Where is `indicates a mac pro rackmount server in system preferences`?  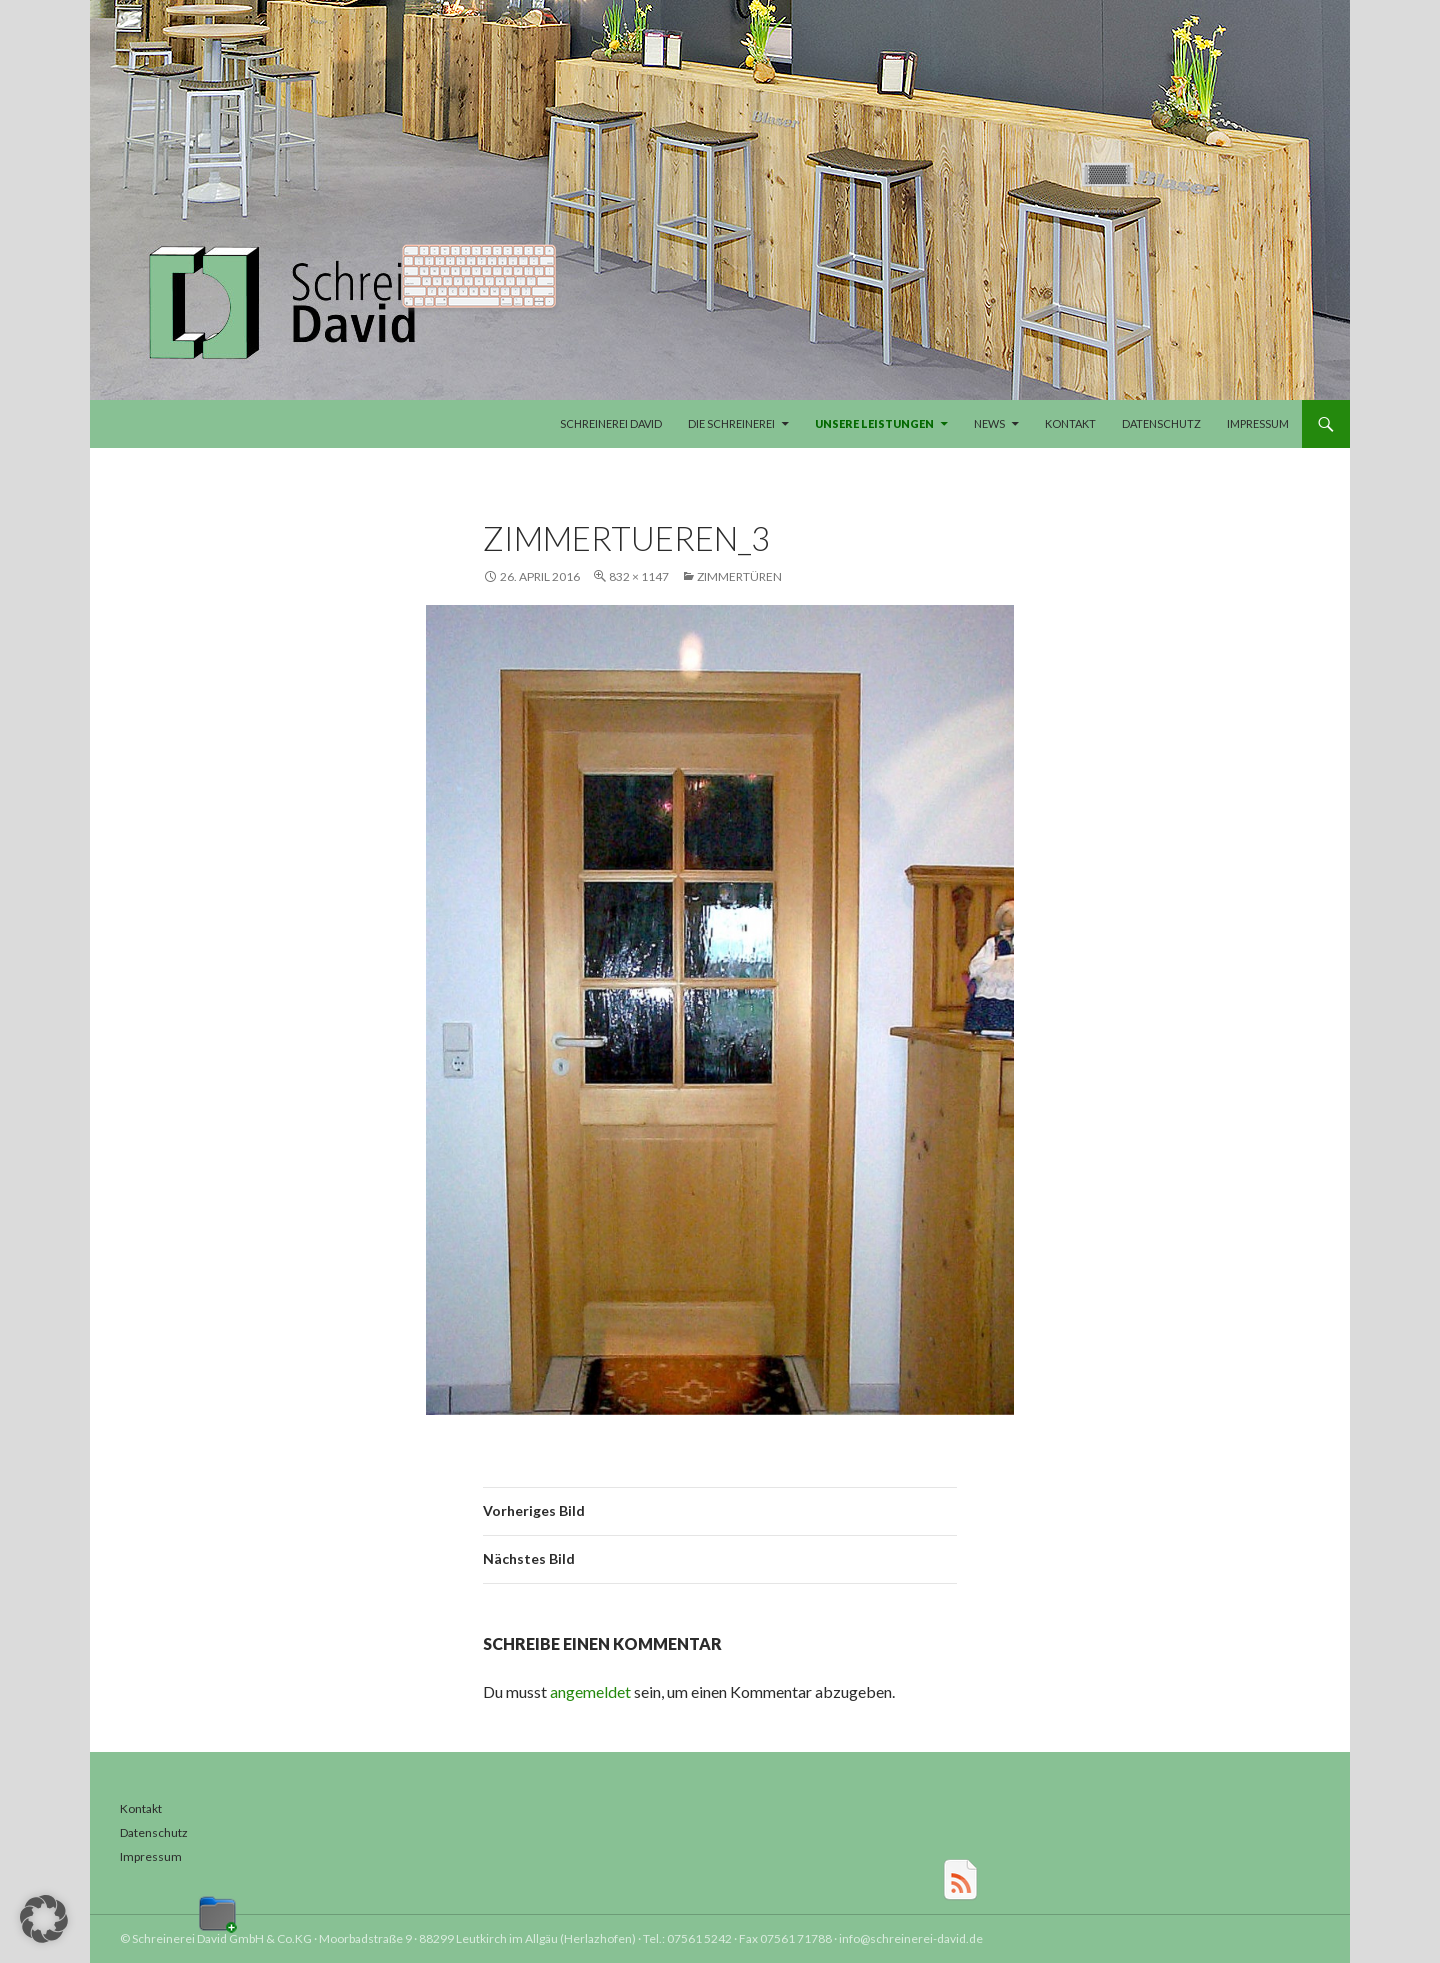
indicates a mac pro rackmount server in system preferences is located at coordinates (1107, 174).